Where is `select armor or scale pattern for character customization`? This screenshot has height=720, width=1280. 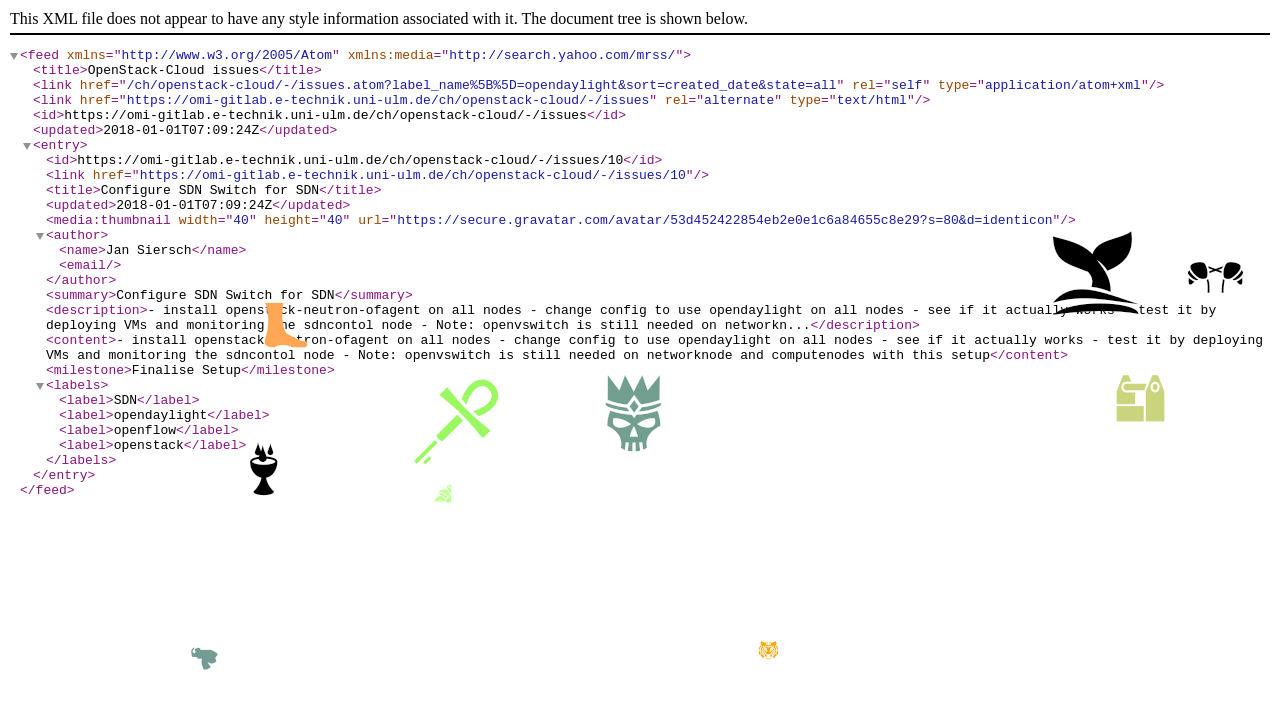
select armor or scale pattern for character customization is located at coordinates (442, 493).